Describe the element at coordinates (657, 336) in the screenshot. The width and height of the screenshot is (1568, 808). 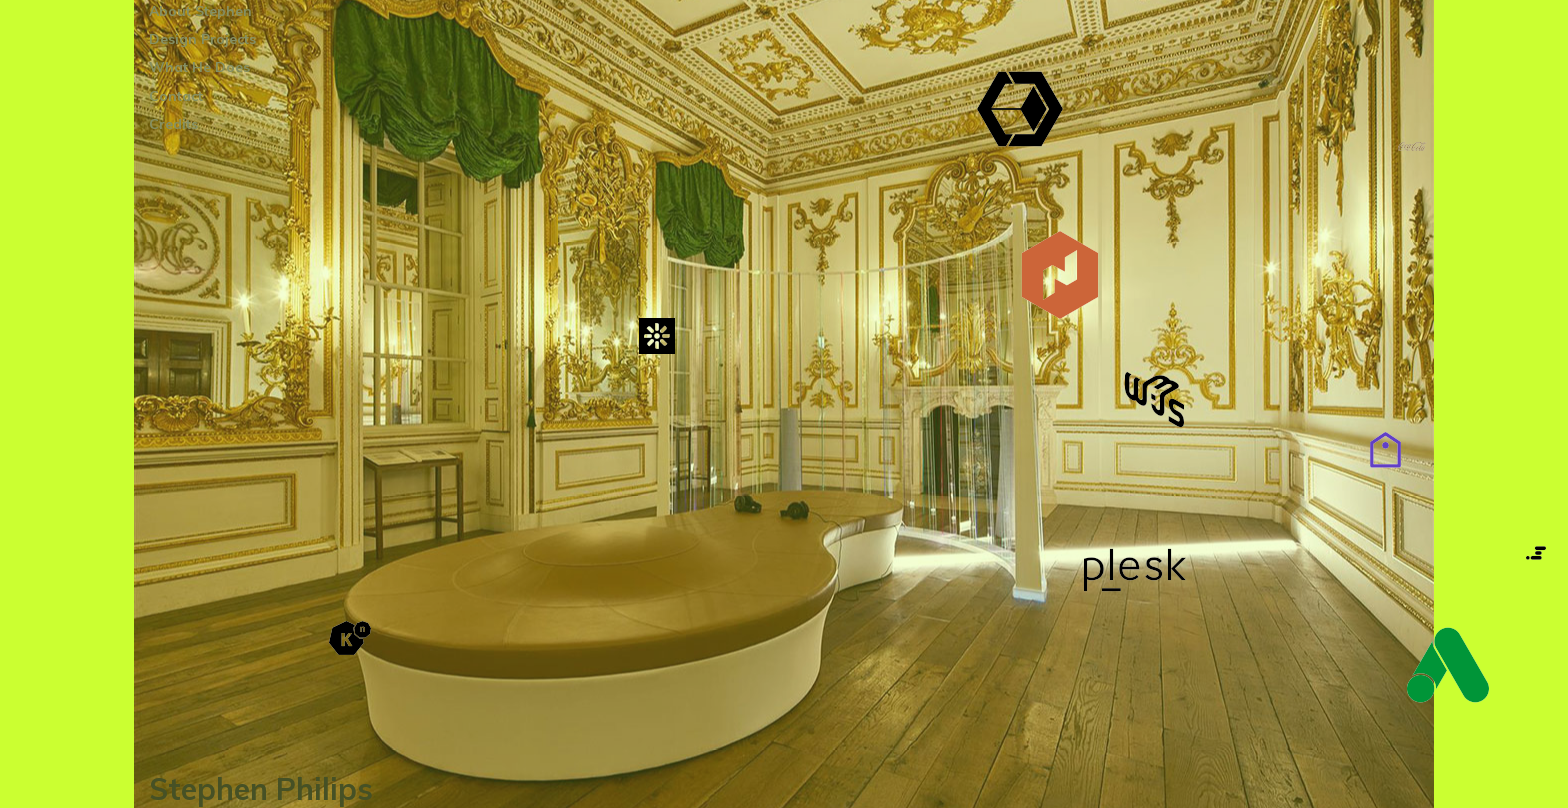
I see `kentico CMS platform logo` at that location.